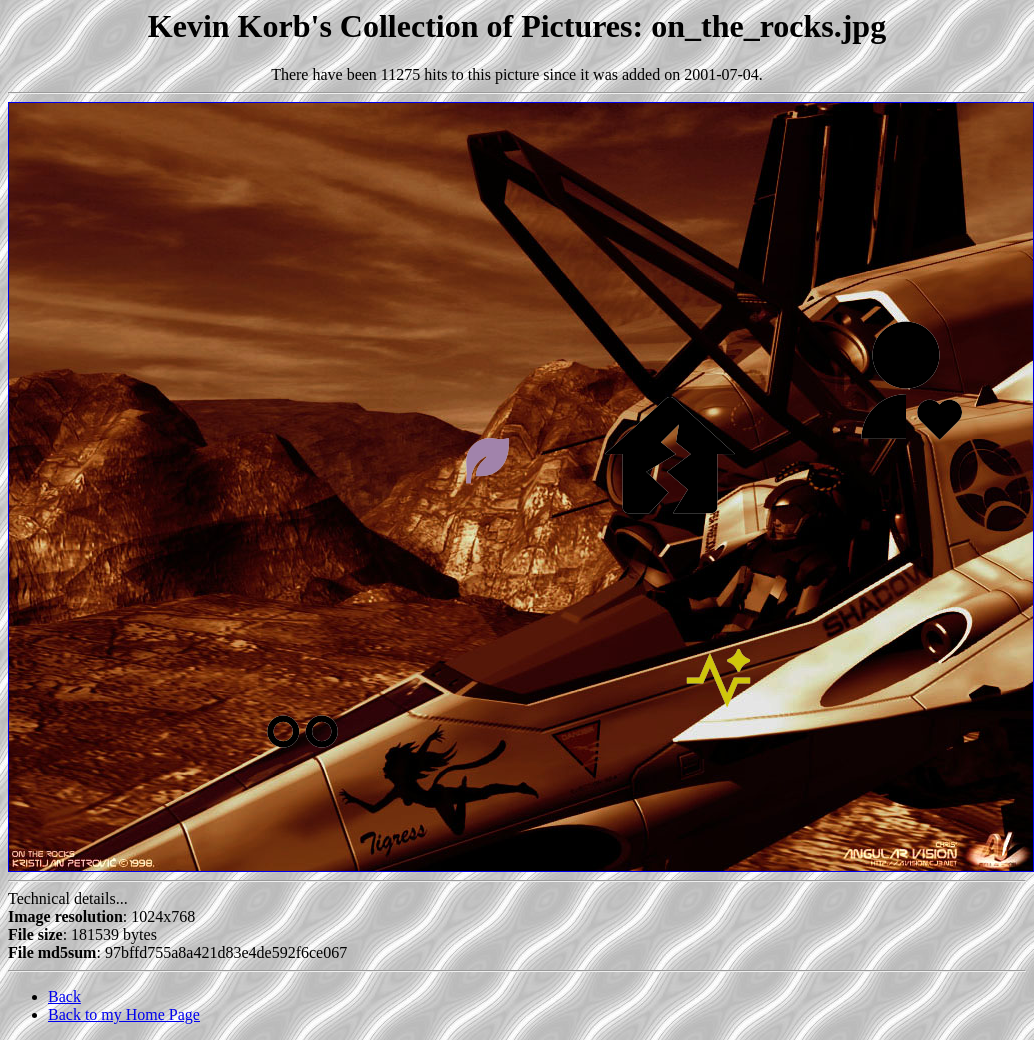  What do you see at coordinates (906, 383) in the screenshot?
I see `view favorite or loved contacts` at bounding box center [906, 383].